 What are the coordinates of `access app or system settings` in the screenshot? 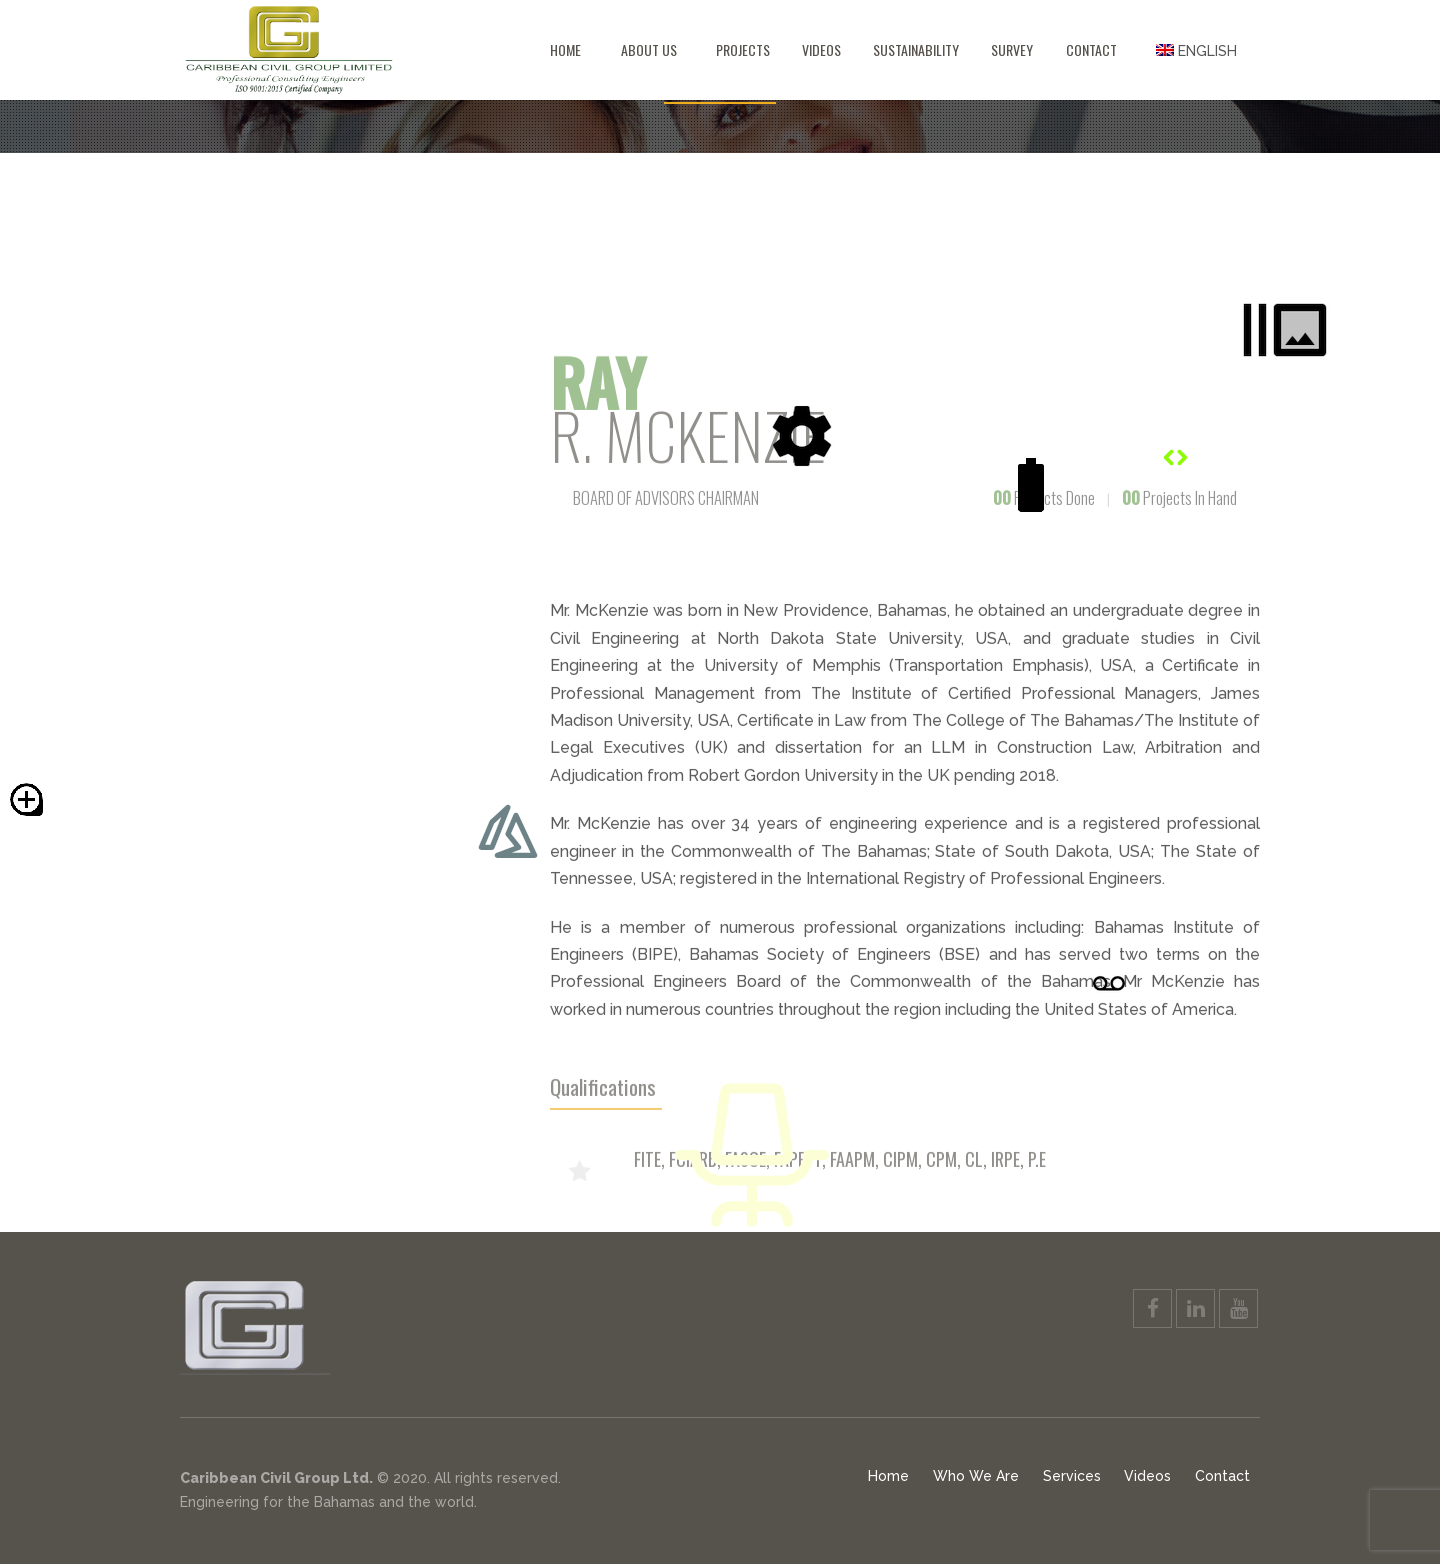 It's located at (802, 436).